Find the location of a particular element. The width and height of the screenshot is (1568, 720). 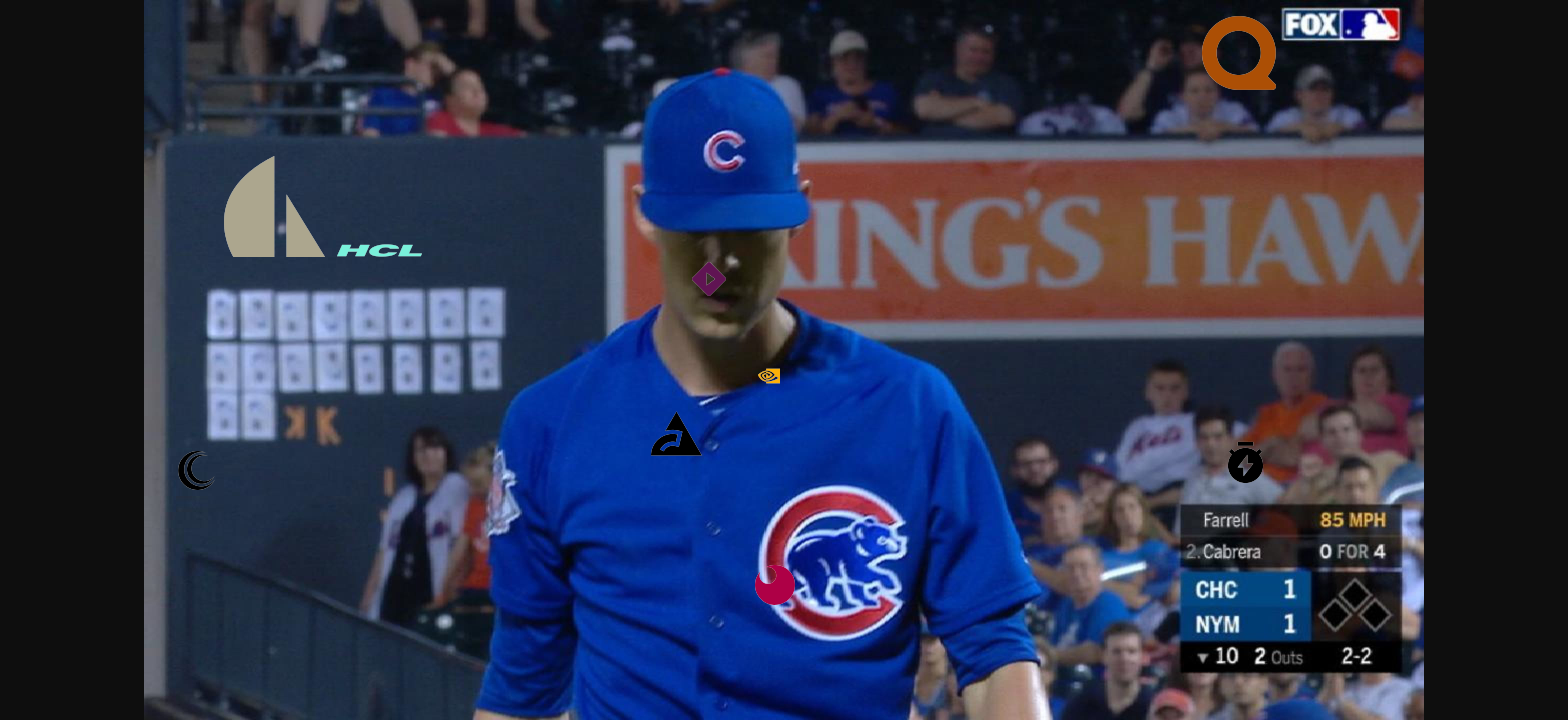

biome code formatter and linter tool logo is located at coordinates (676, 433).